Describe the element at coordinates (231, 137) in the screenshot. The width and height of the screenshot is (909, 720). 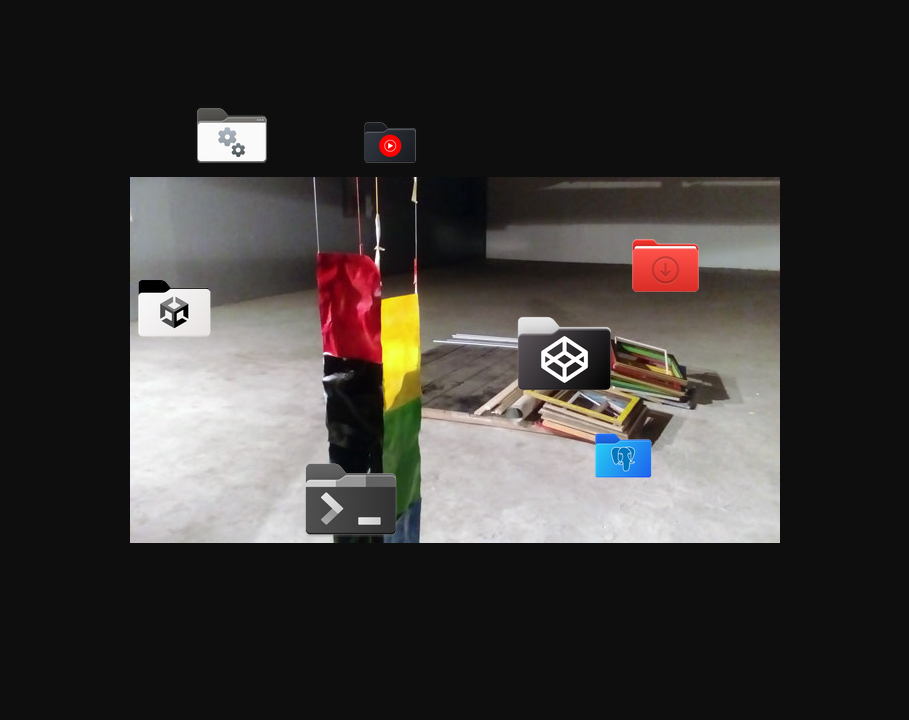
I see `folder containing batch files or scripts` at that location.